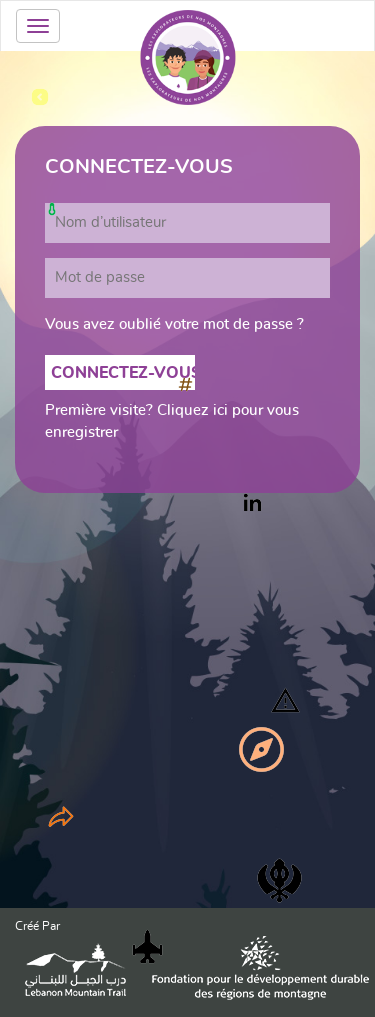 The width and height of the screenshot is (375, 1017). Describe the element at coordinates (279, 880) in the screenshot. I see `indicates Sikh religious content or community` at that location.